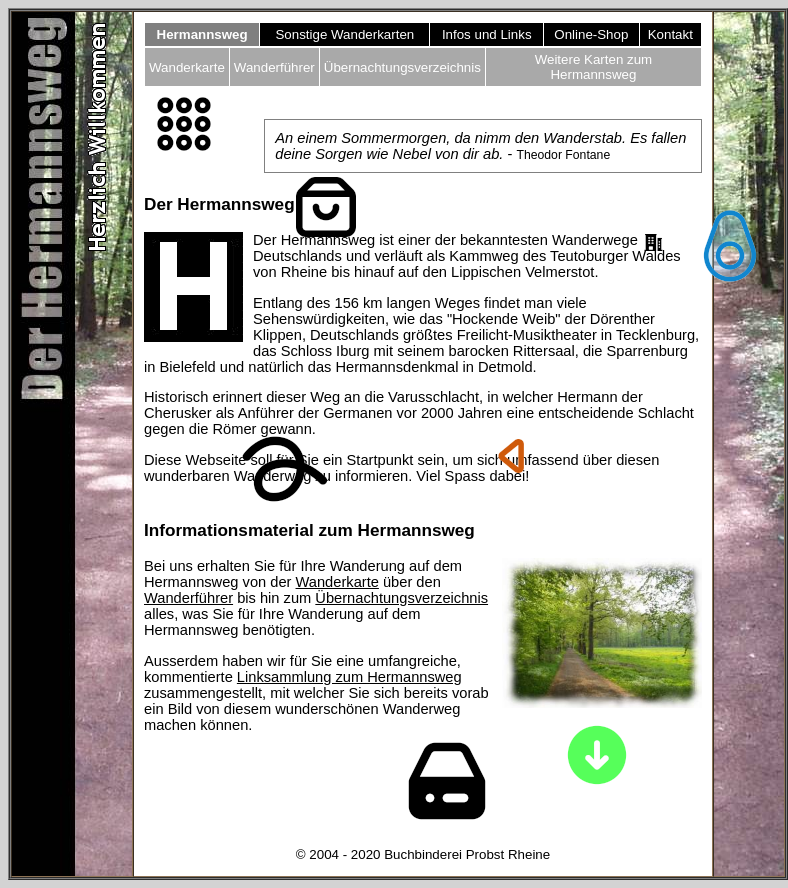 The width and height of the screenshot is (788, 888). What do you see at coordinates (326, 207) in the screenshot?
I see `view your shopping bag` at bounding box center [326, 207].